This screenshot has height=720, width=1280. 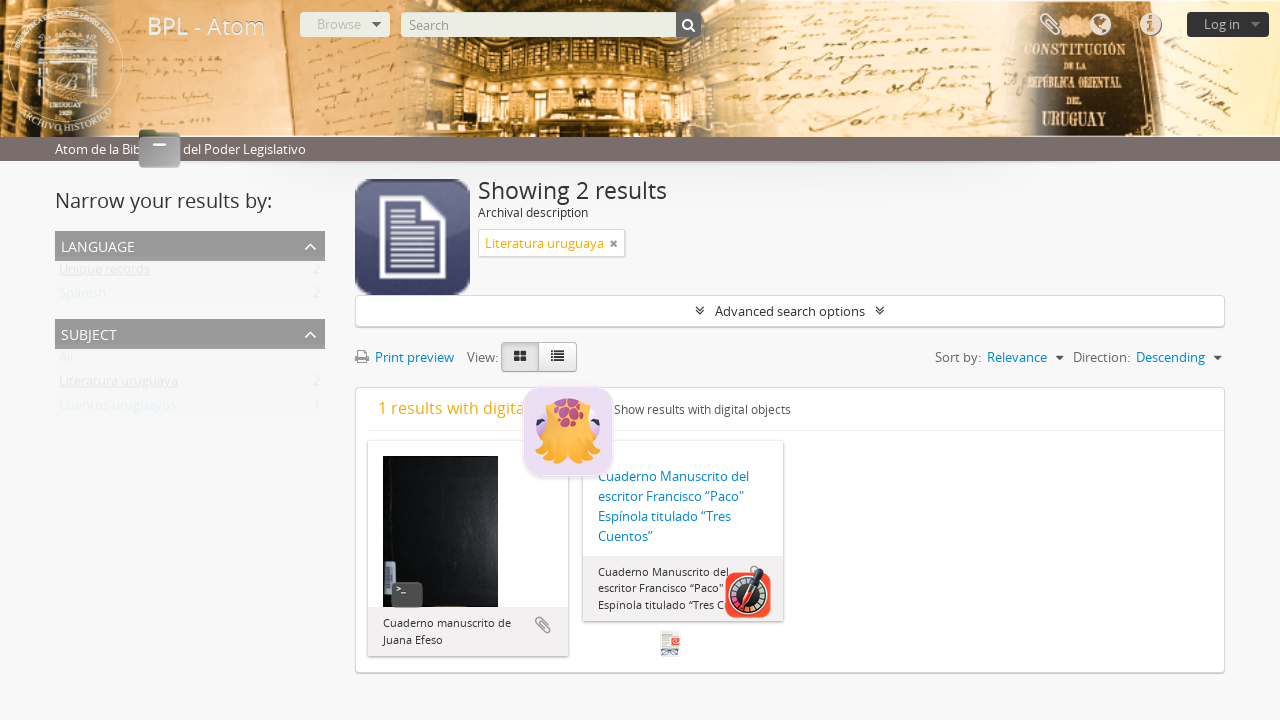 I want to click on open Digital Color Meter app, so click(x=748, y=595).